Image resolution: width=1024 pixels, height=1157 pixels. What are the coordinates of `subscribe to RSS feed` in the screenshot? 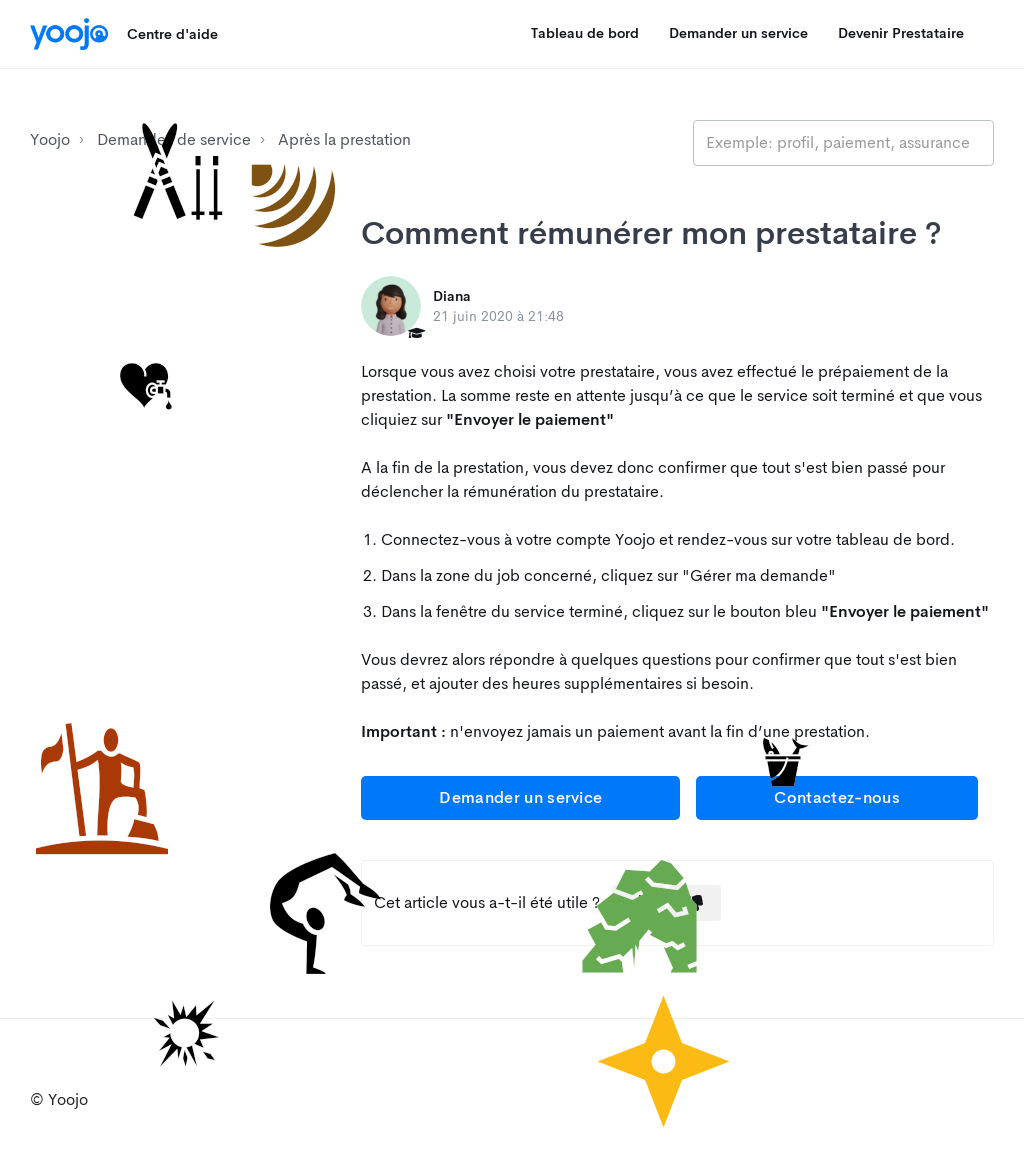 It's located at (293, 206).